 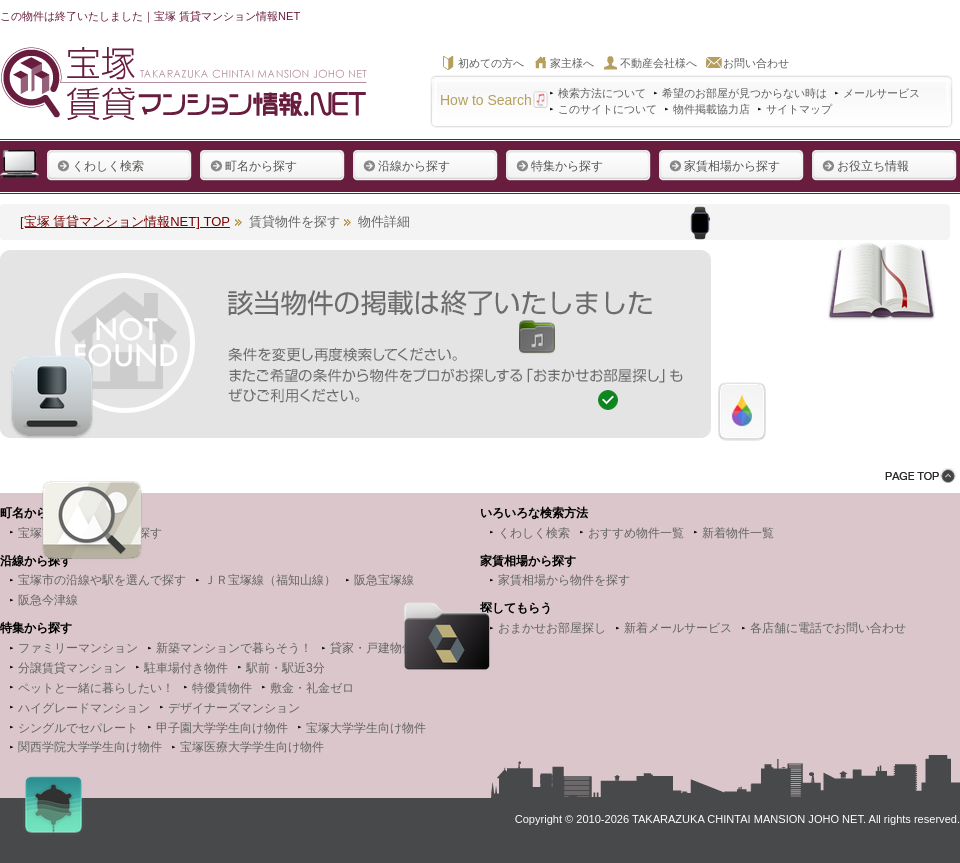 I want to click on open the dictionary application, so click(x=881, y=272).